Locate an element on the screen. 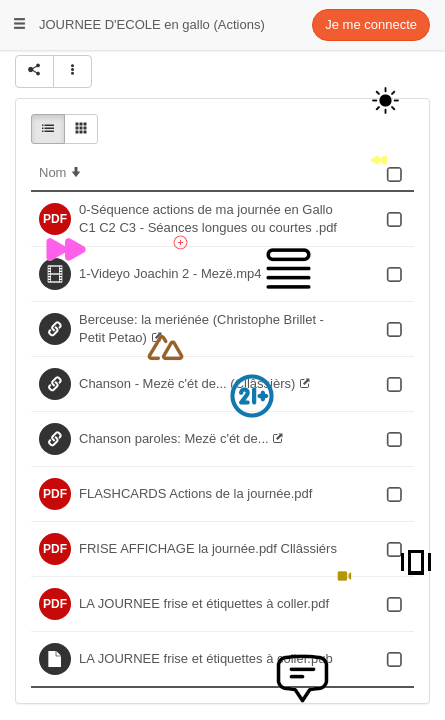 The image size is (445, 720). start a video call is located at coordinates (344, 576).